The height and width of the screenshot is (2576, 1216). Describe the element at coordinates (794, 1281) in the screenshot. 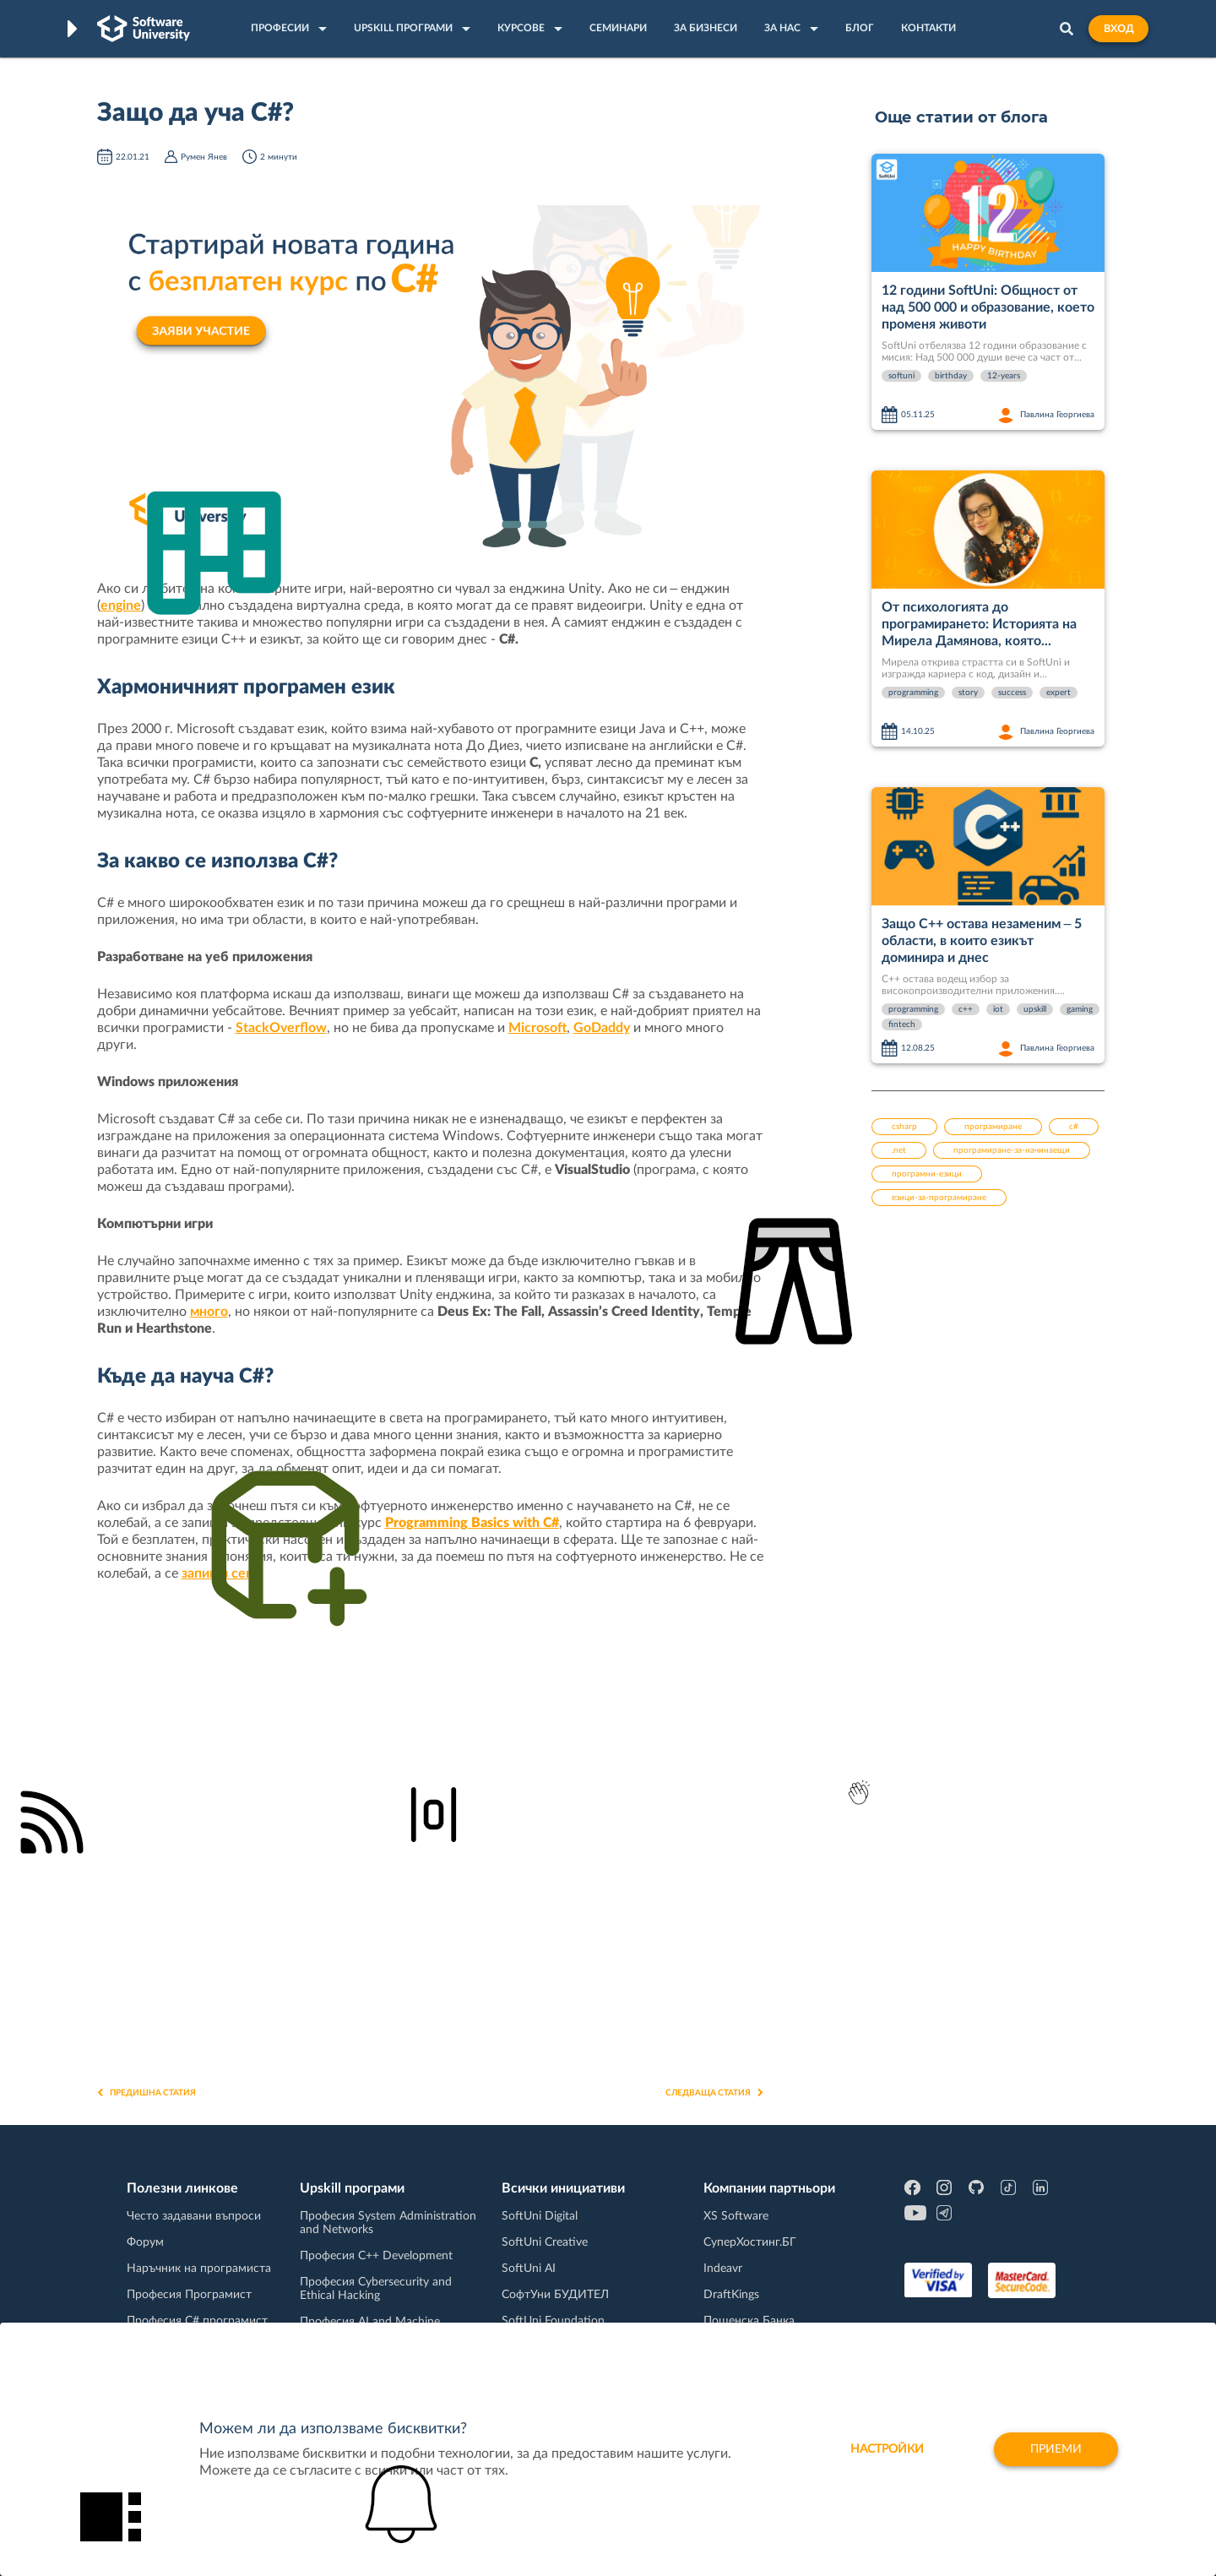

I see `browse pants or bottoms in a clothing app` at that location.